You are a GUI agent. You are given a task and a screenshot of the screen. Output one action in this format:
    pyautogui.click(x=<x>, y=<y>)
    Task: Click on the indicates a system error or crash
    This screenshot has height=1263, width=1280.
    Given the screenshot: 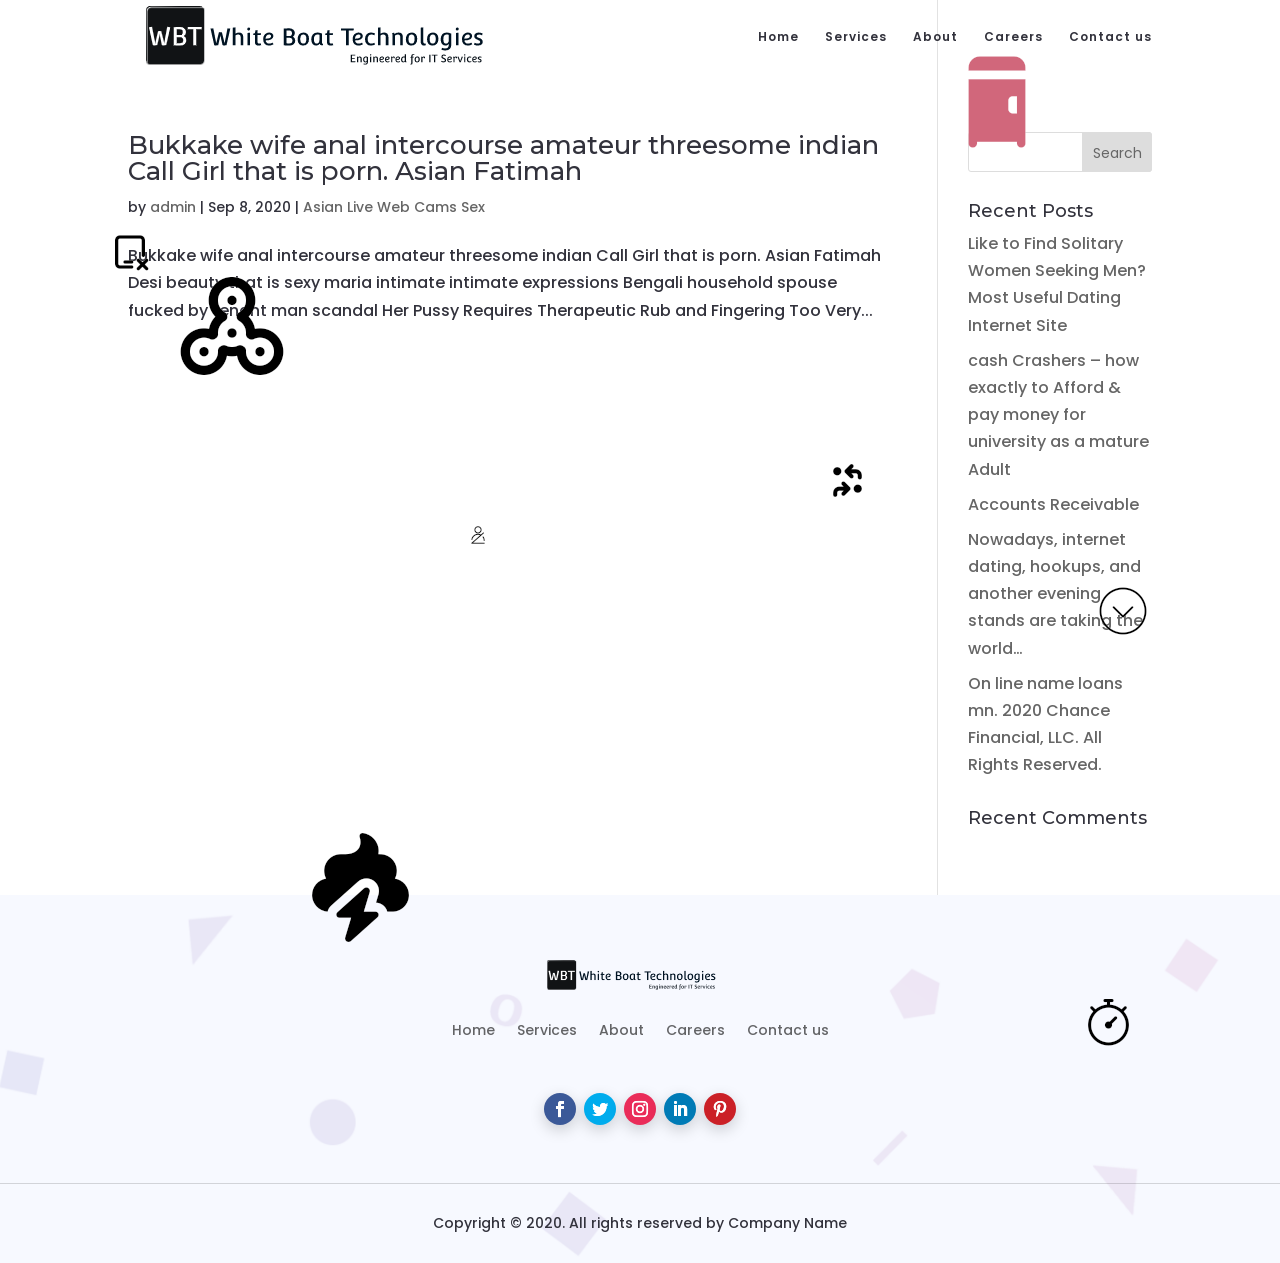 What is the action you would take?
    pyautogui.click(x=360, y=887)
    